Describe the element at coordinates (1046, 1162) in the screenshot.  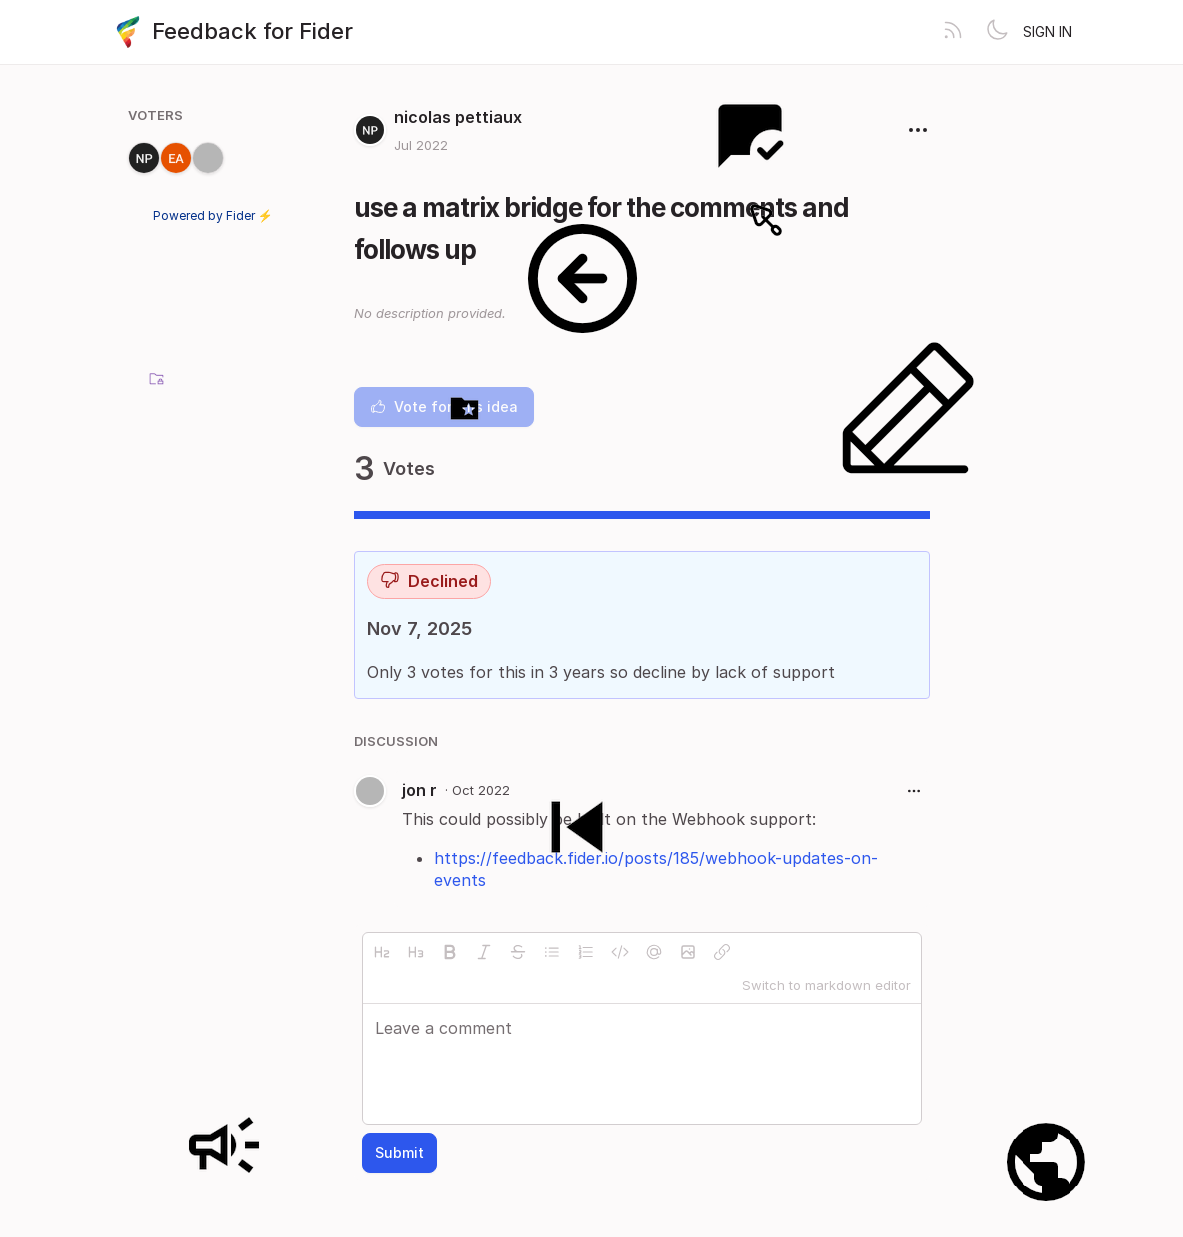
I see `switch to public visibility` at that location.